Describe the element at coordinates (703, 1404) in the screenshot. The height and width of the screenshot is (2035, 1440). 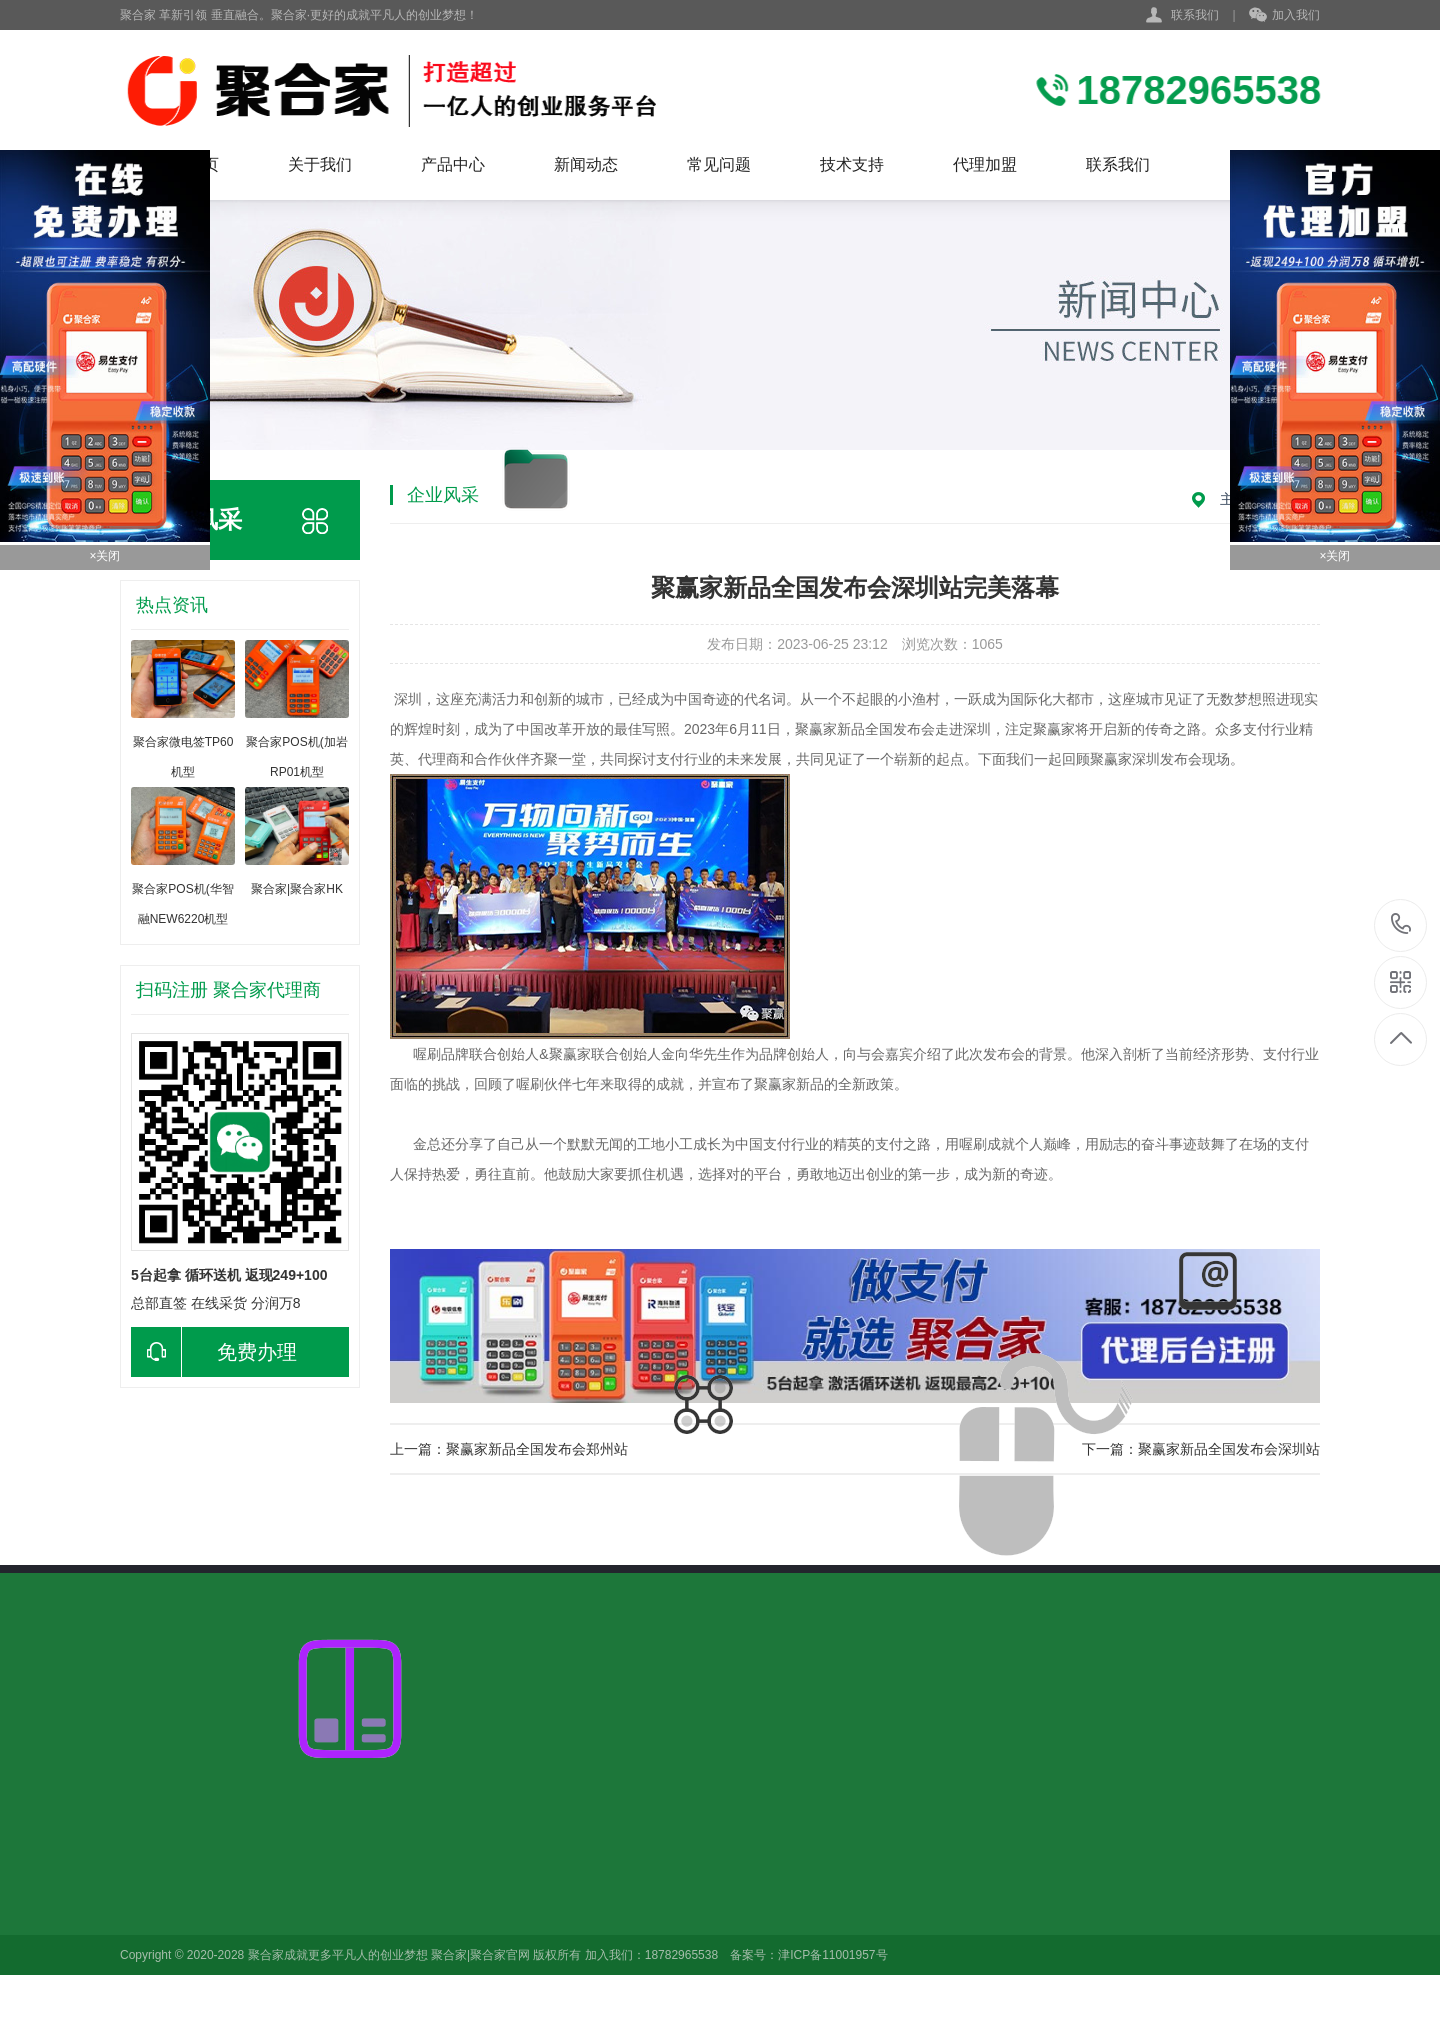
I see `configure hot corners behavior` at that location.